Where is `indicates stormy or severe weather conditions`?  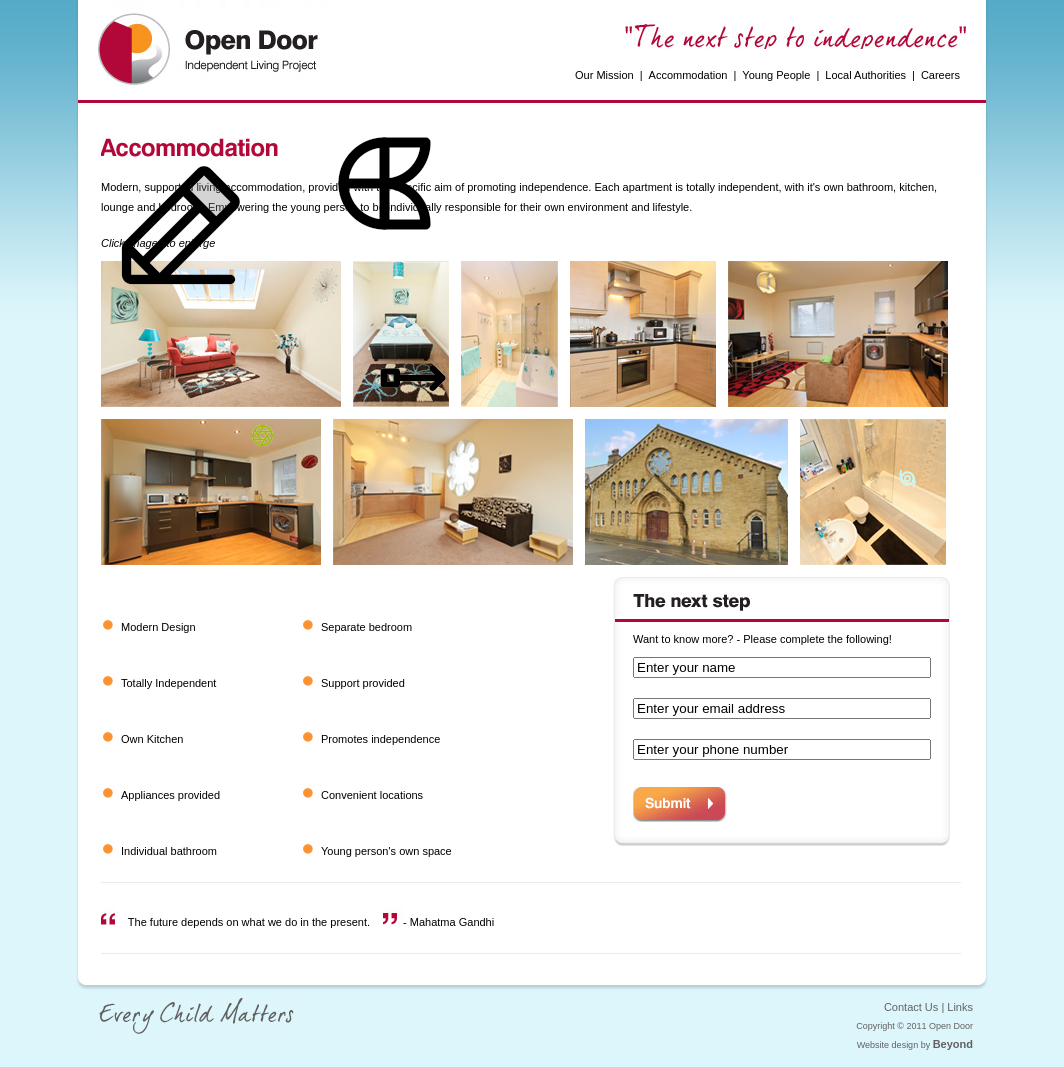 indicates stormy or severe weather conditions is located at coordinates (907, 478).